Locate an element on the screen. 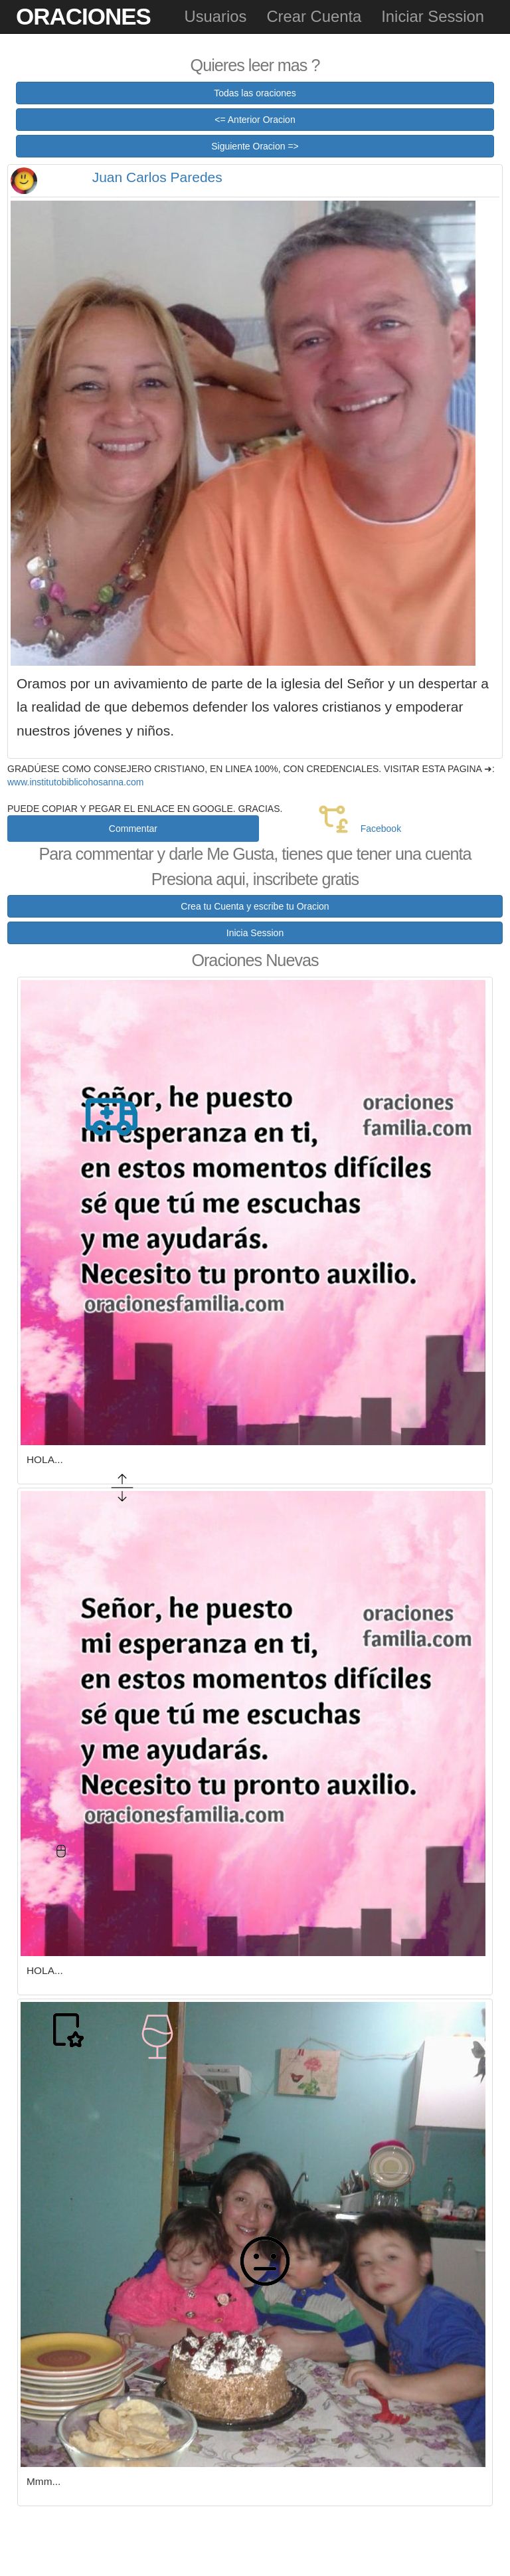 Image resolution: width=510 pixels, height=2576 pixels. mouse input device indicator is located at coordinates (61, 1851).